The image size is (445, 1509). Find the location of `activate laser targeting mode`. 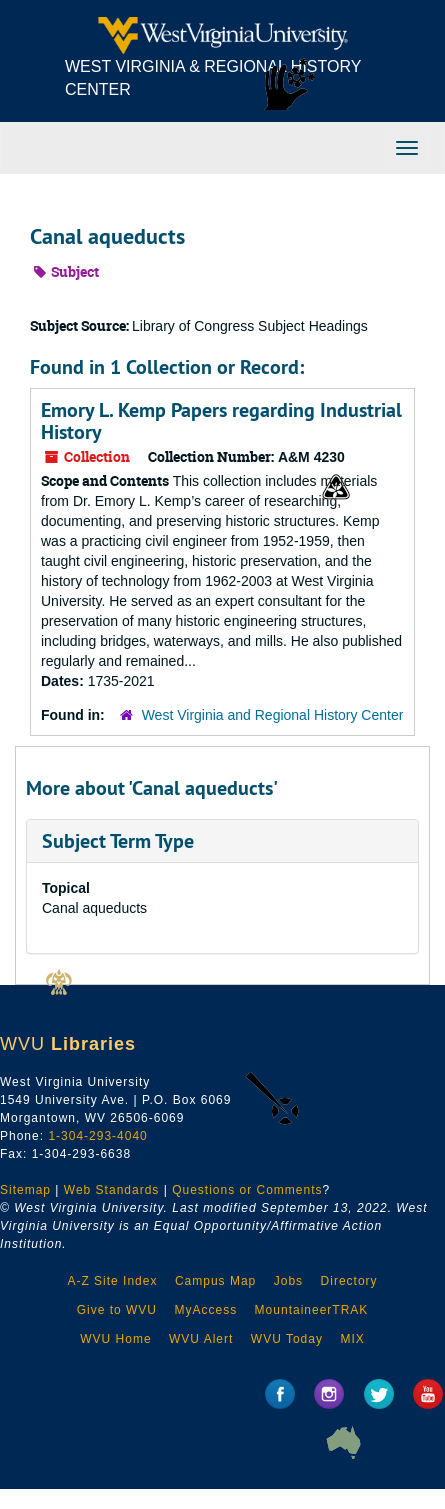

activate laser targeting mode is located at coordinates (272, 1098).